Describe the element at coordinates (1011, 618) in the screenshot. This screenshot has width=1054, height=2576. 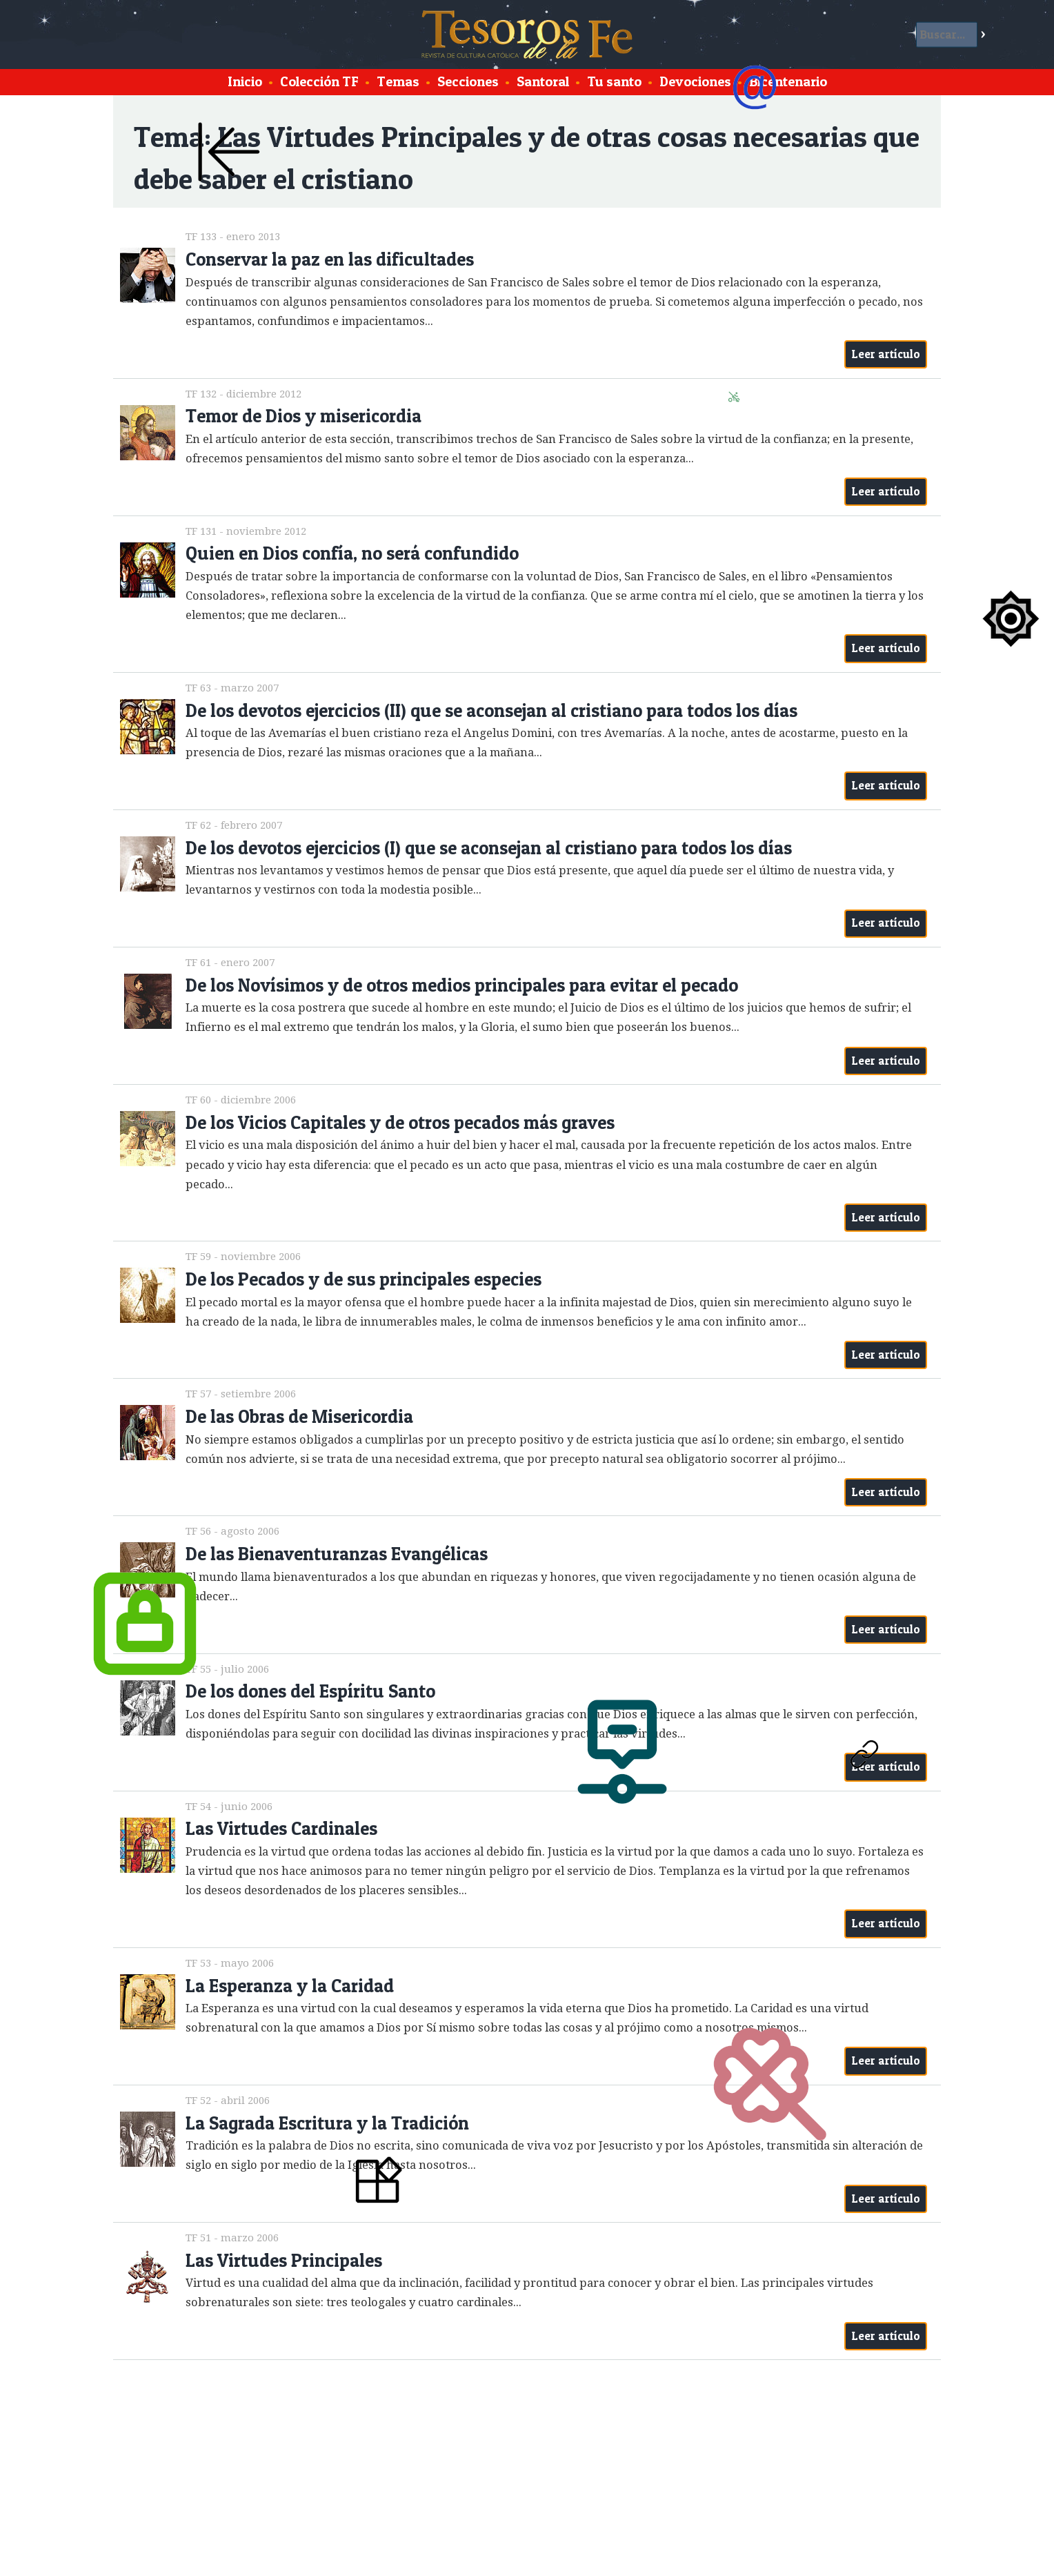
I see `increase screen brightness` at that location.